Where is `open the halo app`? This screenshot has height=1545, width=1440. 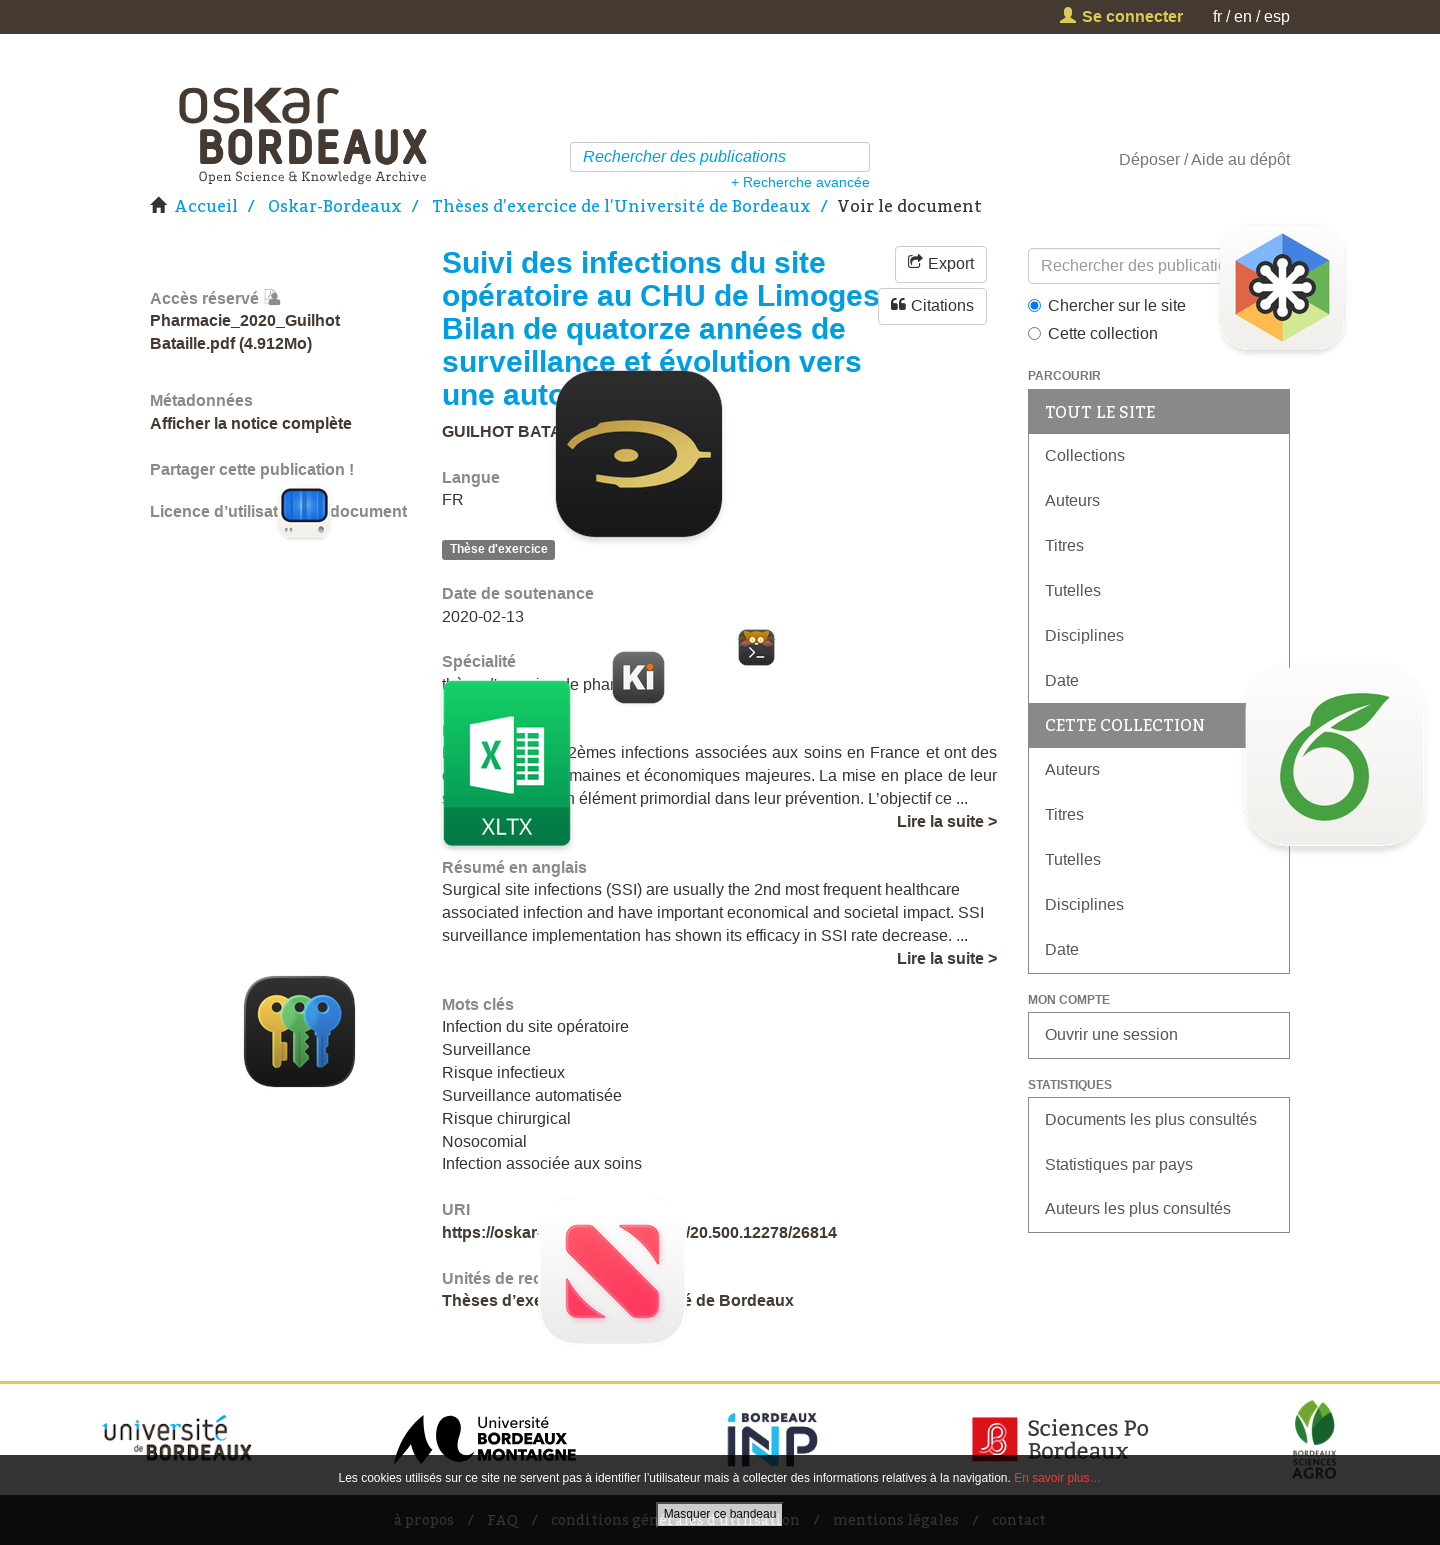
open the halo app is located at coordinates (639, 454).